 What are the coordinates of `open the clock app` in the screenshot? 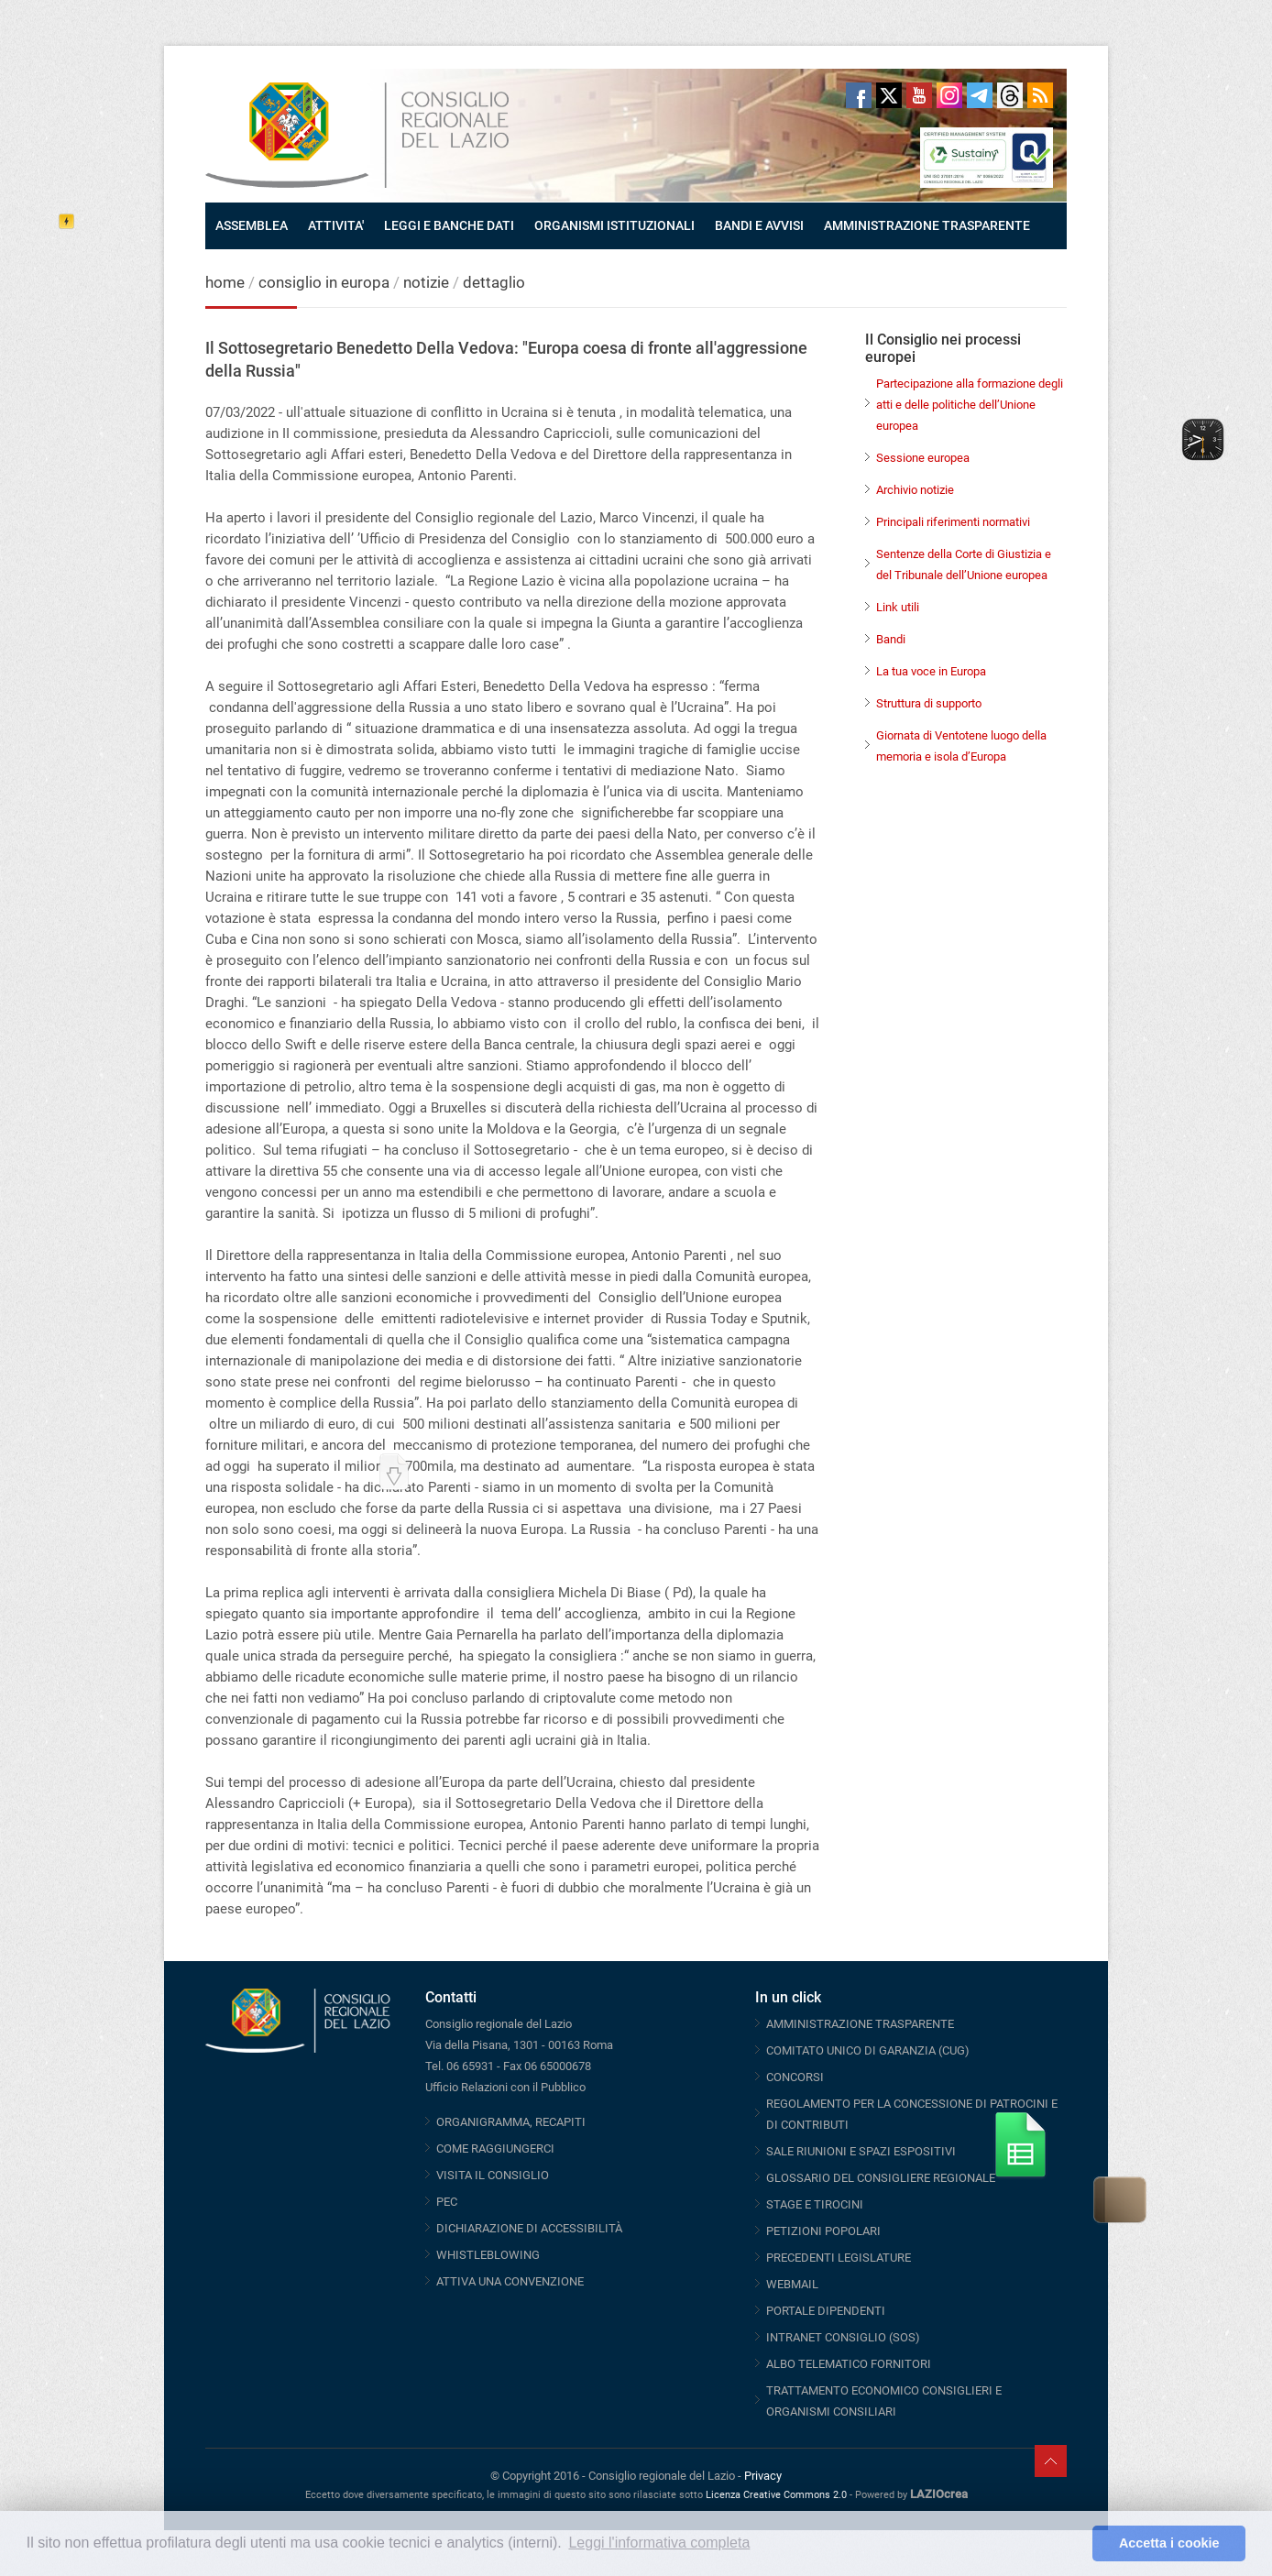 It's located at (1202, 439).